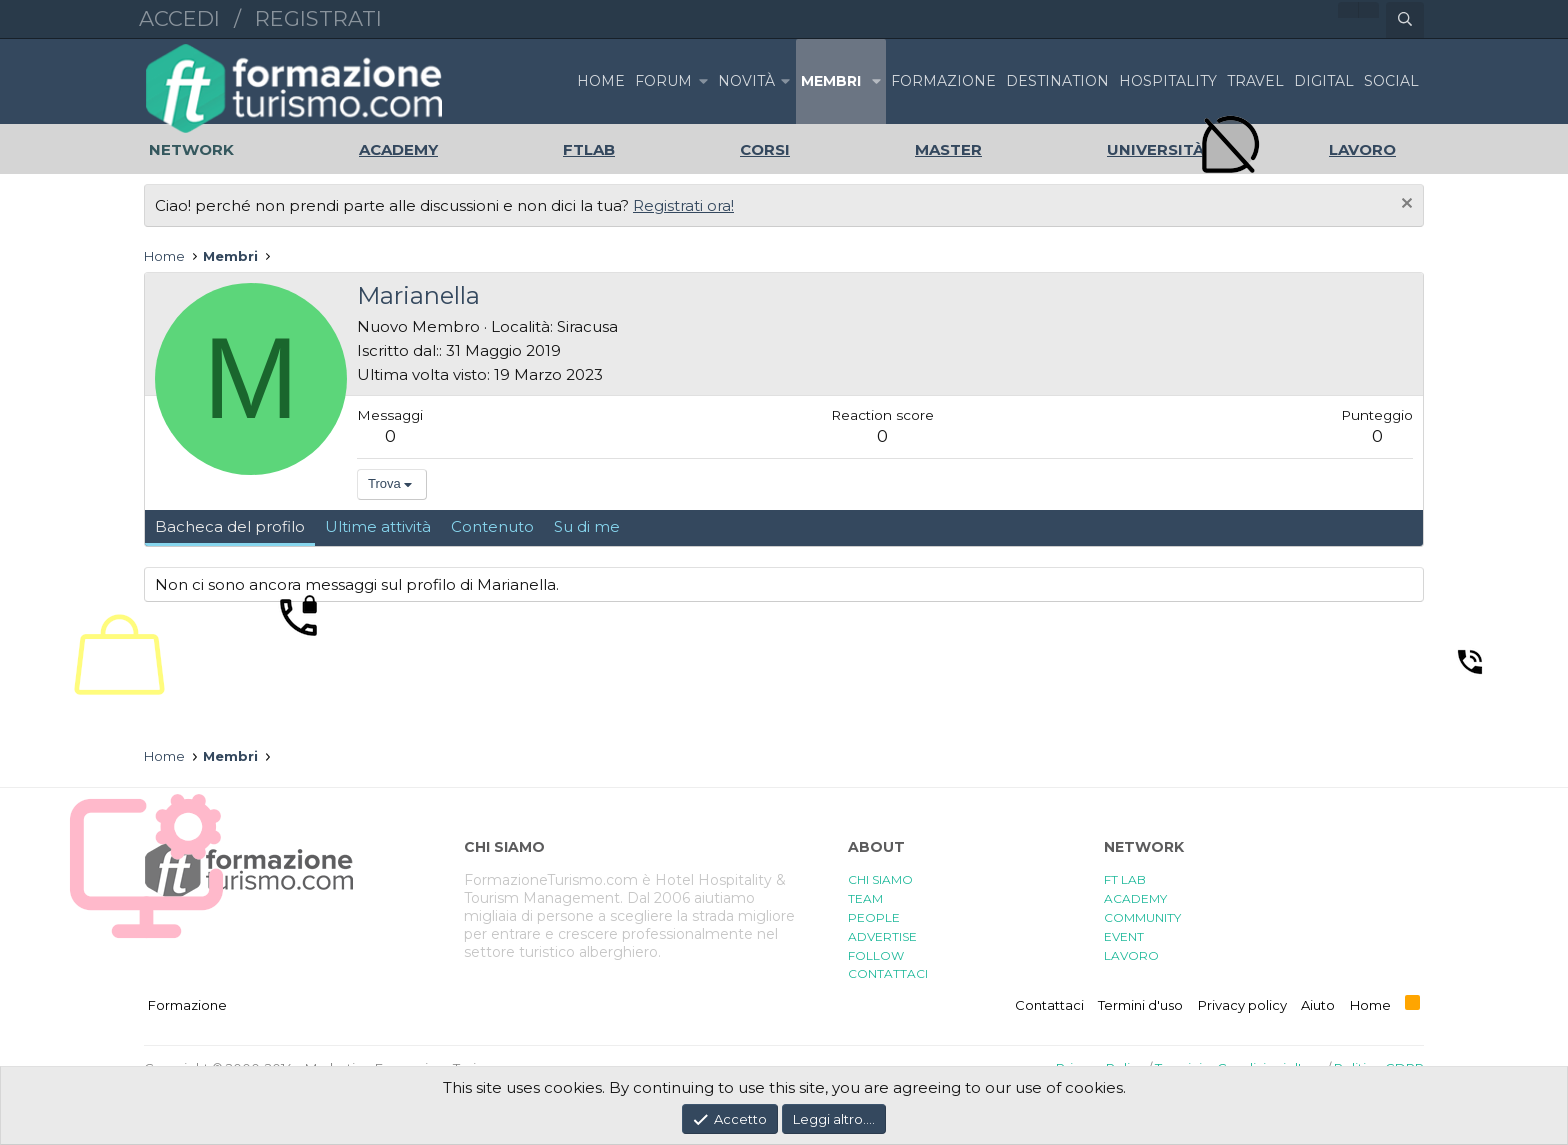 The width and height of the screenshot is (1568, 1145). I want to click on view your shopping bag, so click(119, 659).